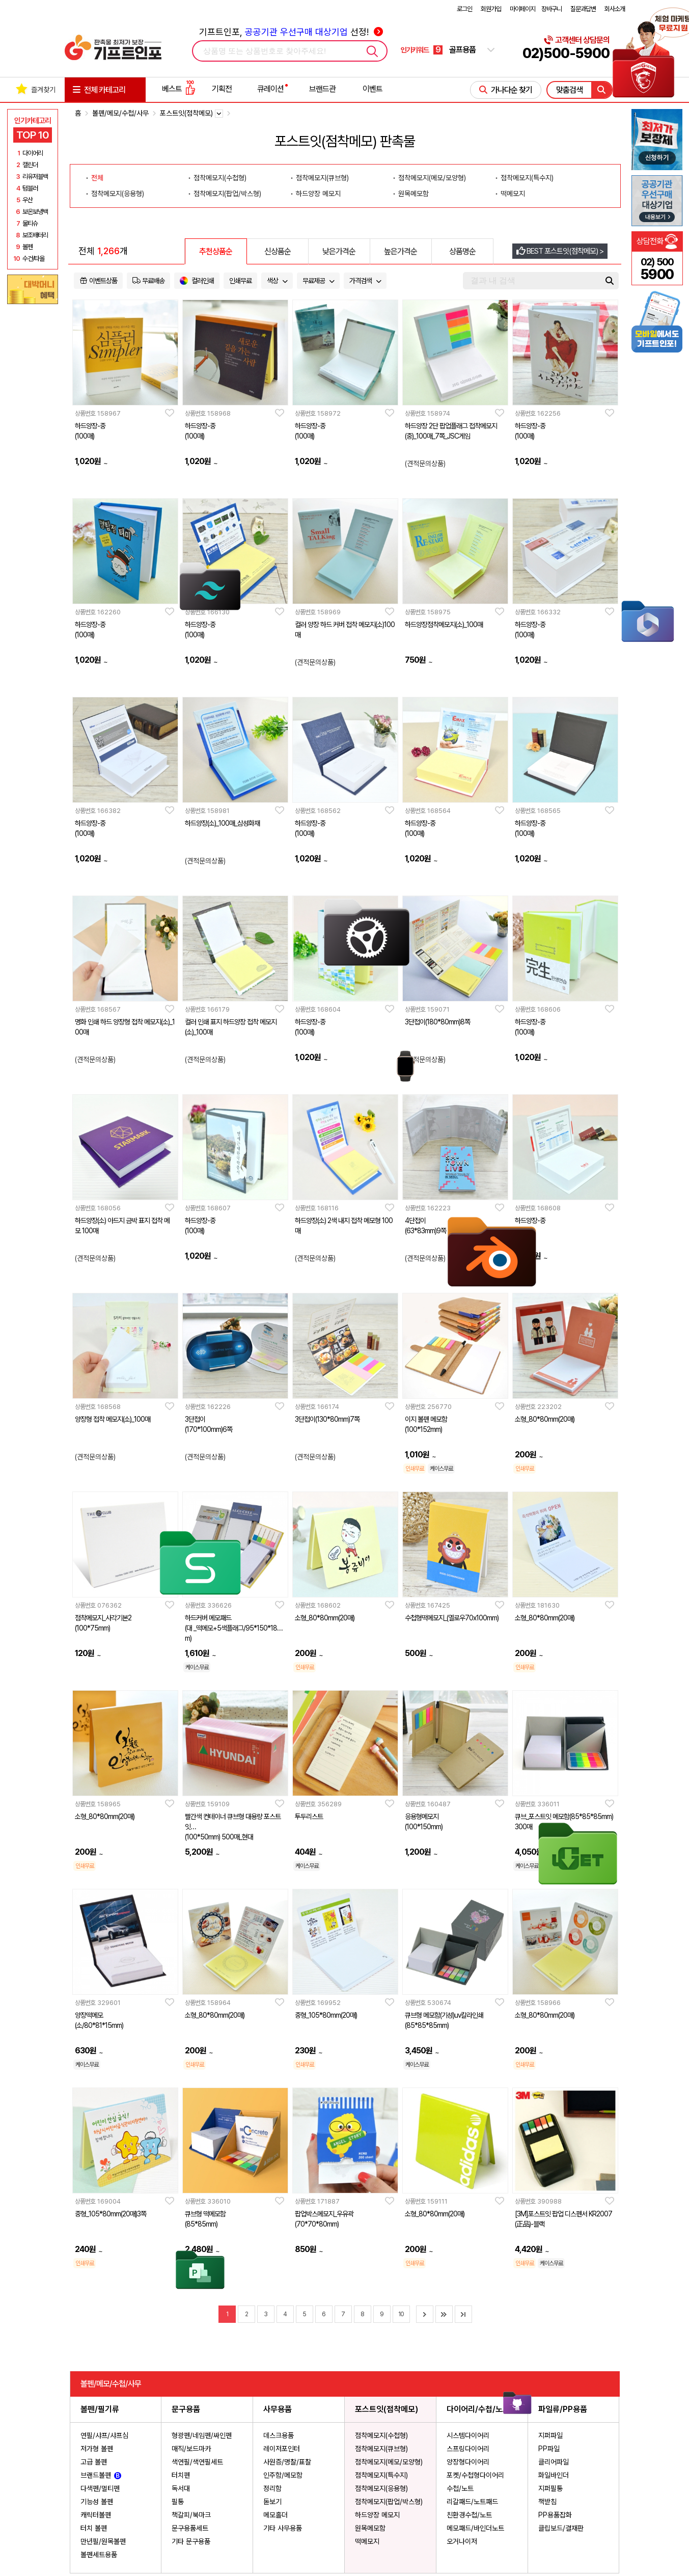 The image size is (689, 2576). What do you see at coordinates (647, 622) in the screenshot?
I see `open Microsoft 365 files folder` at bounding box center [647, 622].